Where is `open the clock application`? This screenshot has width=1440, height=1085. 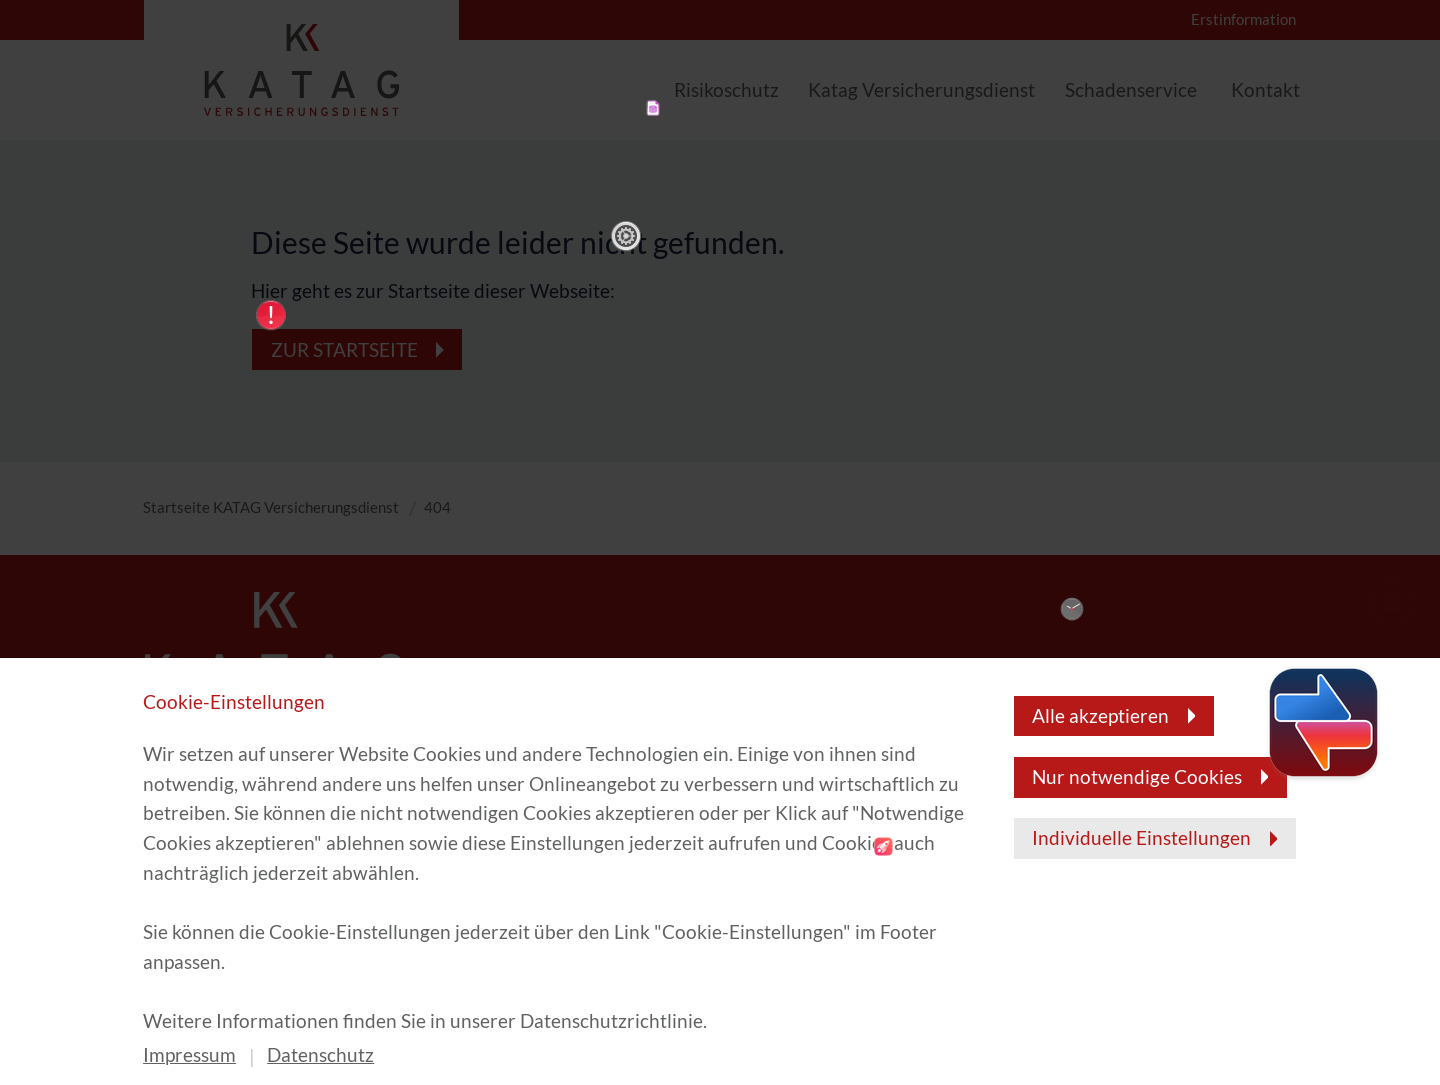 open the clock application is located at coordinates (1072, 609).